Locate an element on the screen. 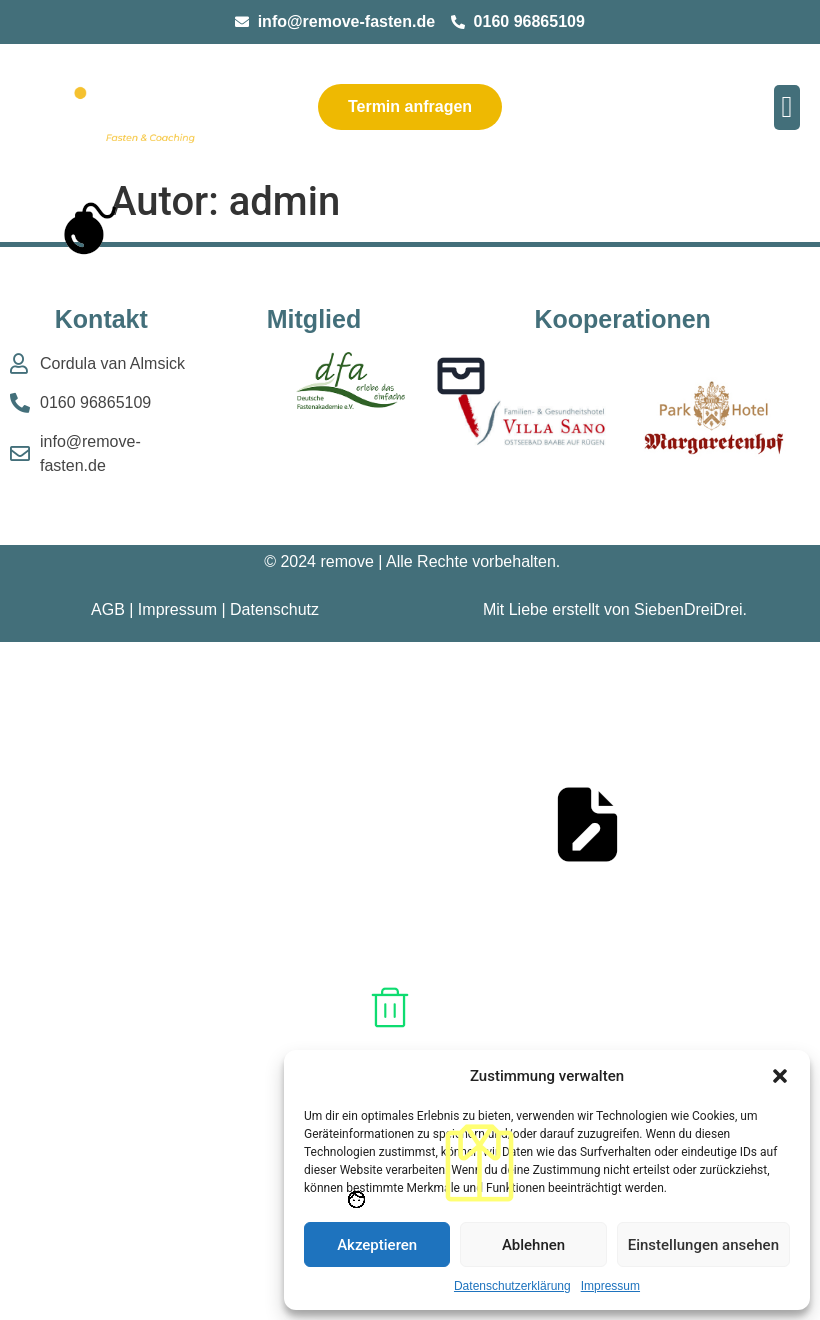 The image size is (820, 1320). access your profile or account settings is located at coordinates (356, 1199).